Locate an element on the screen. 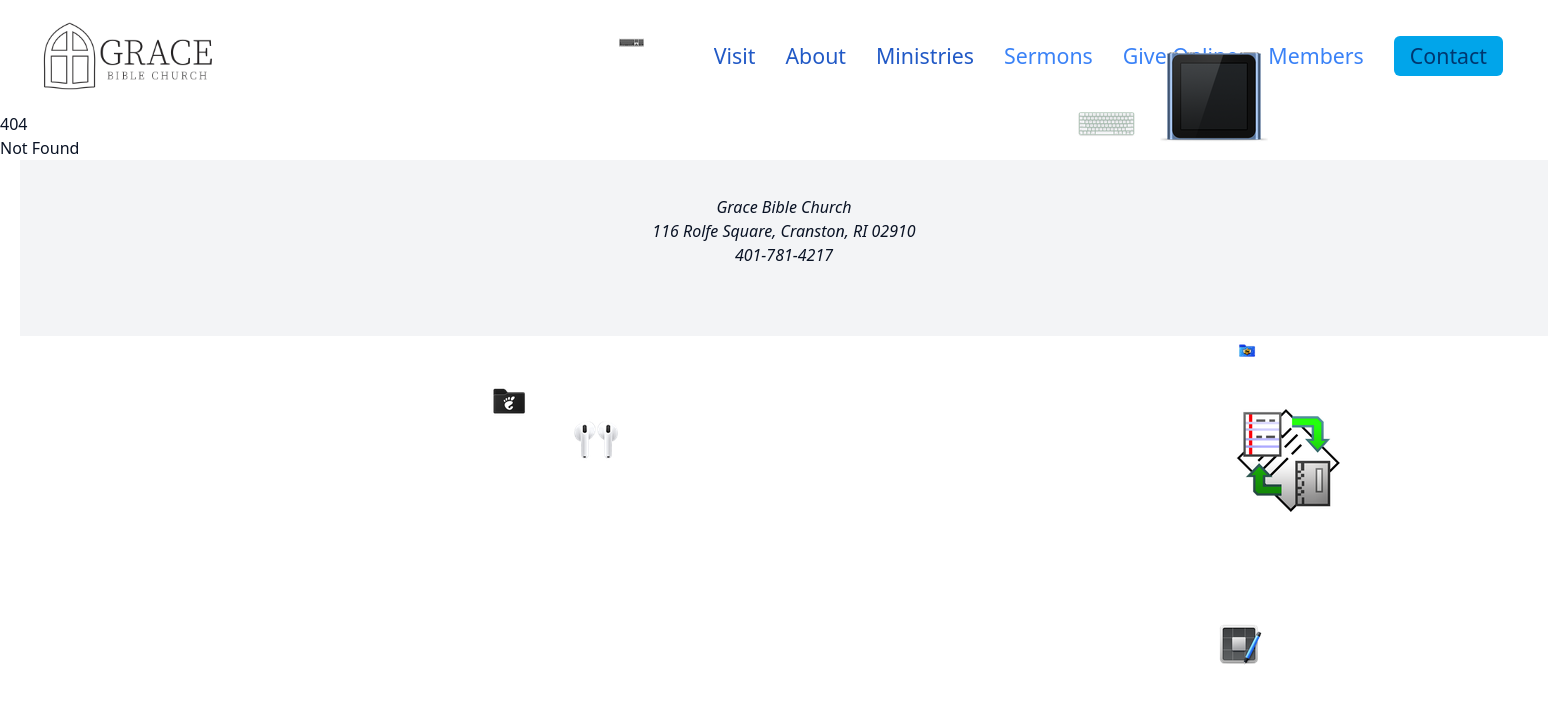 This screenshot has height=720, width=1568. open brawl stars game folder is located at coordinates (1247, 351).